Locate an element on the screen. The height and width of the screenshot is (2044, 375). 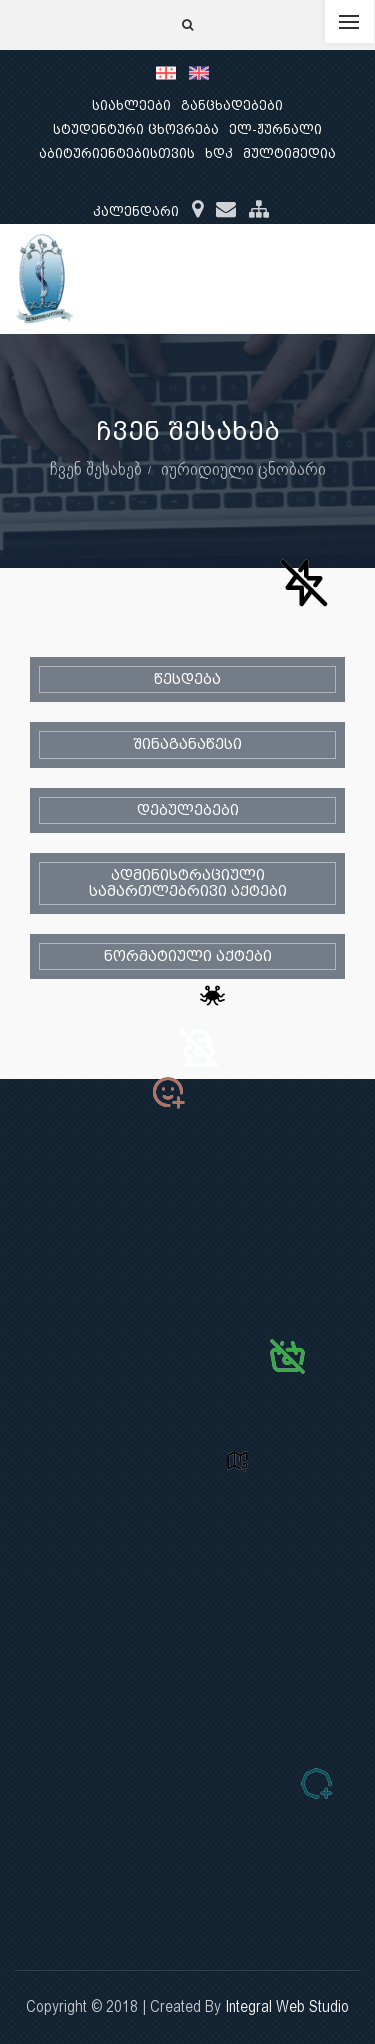
disable flash mode is located at coordinates (304, 583).